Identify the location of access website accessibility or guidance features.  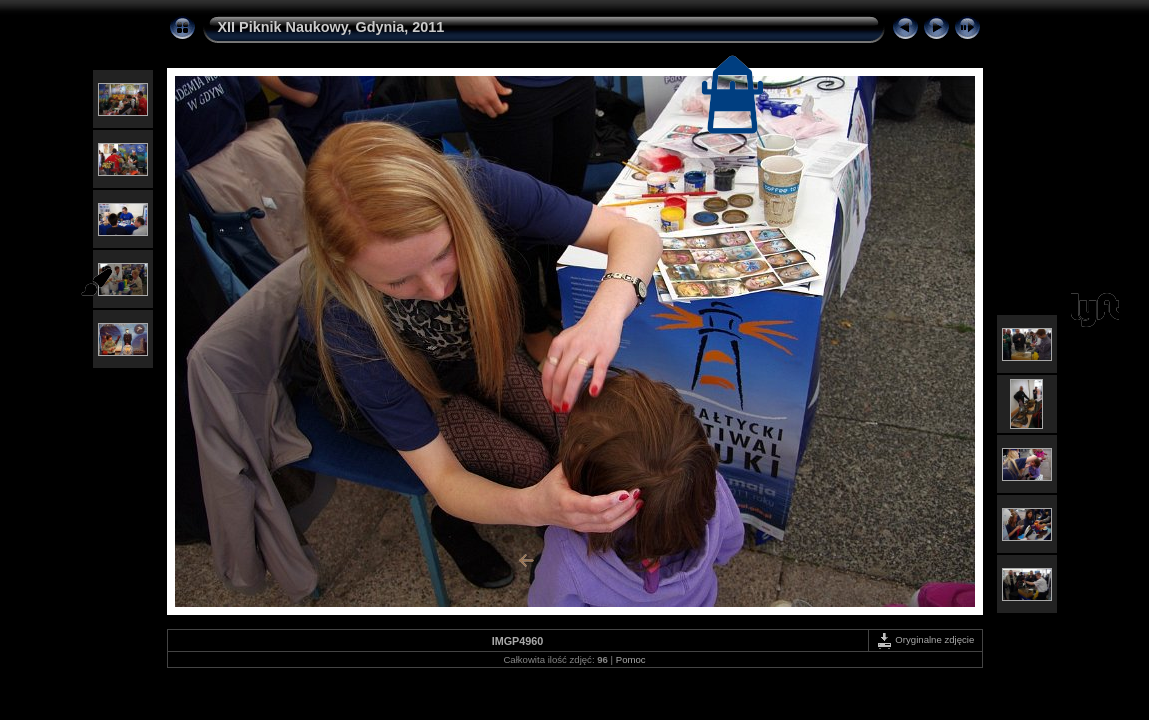
(732, 97).